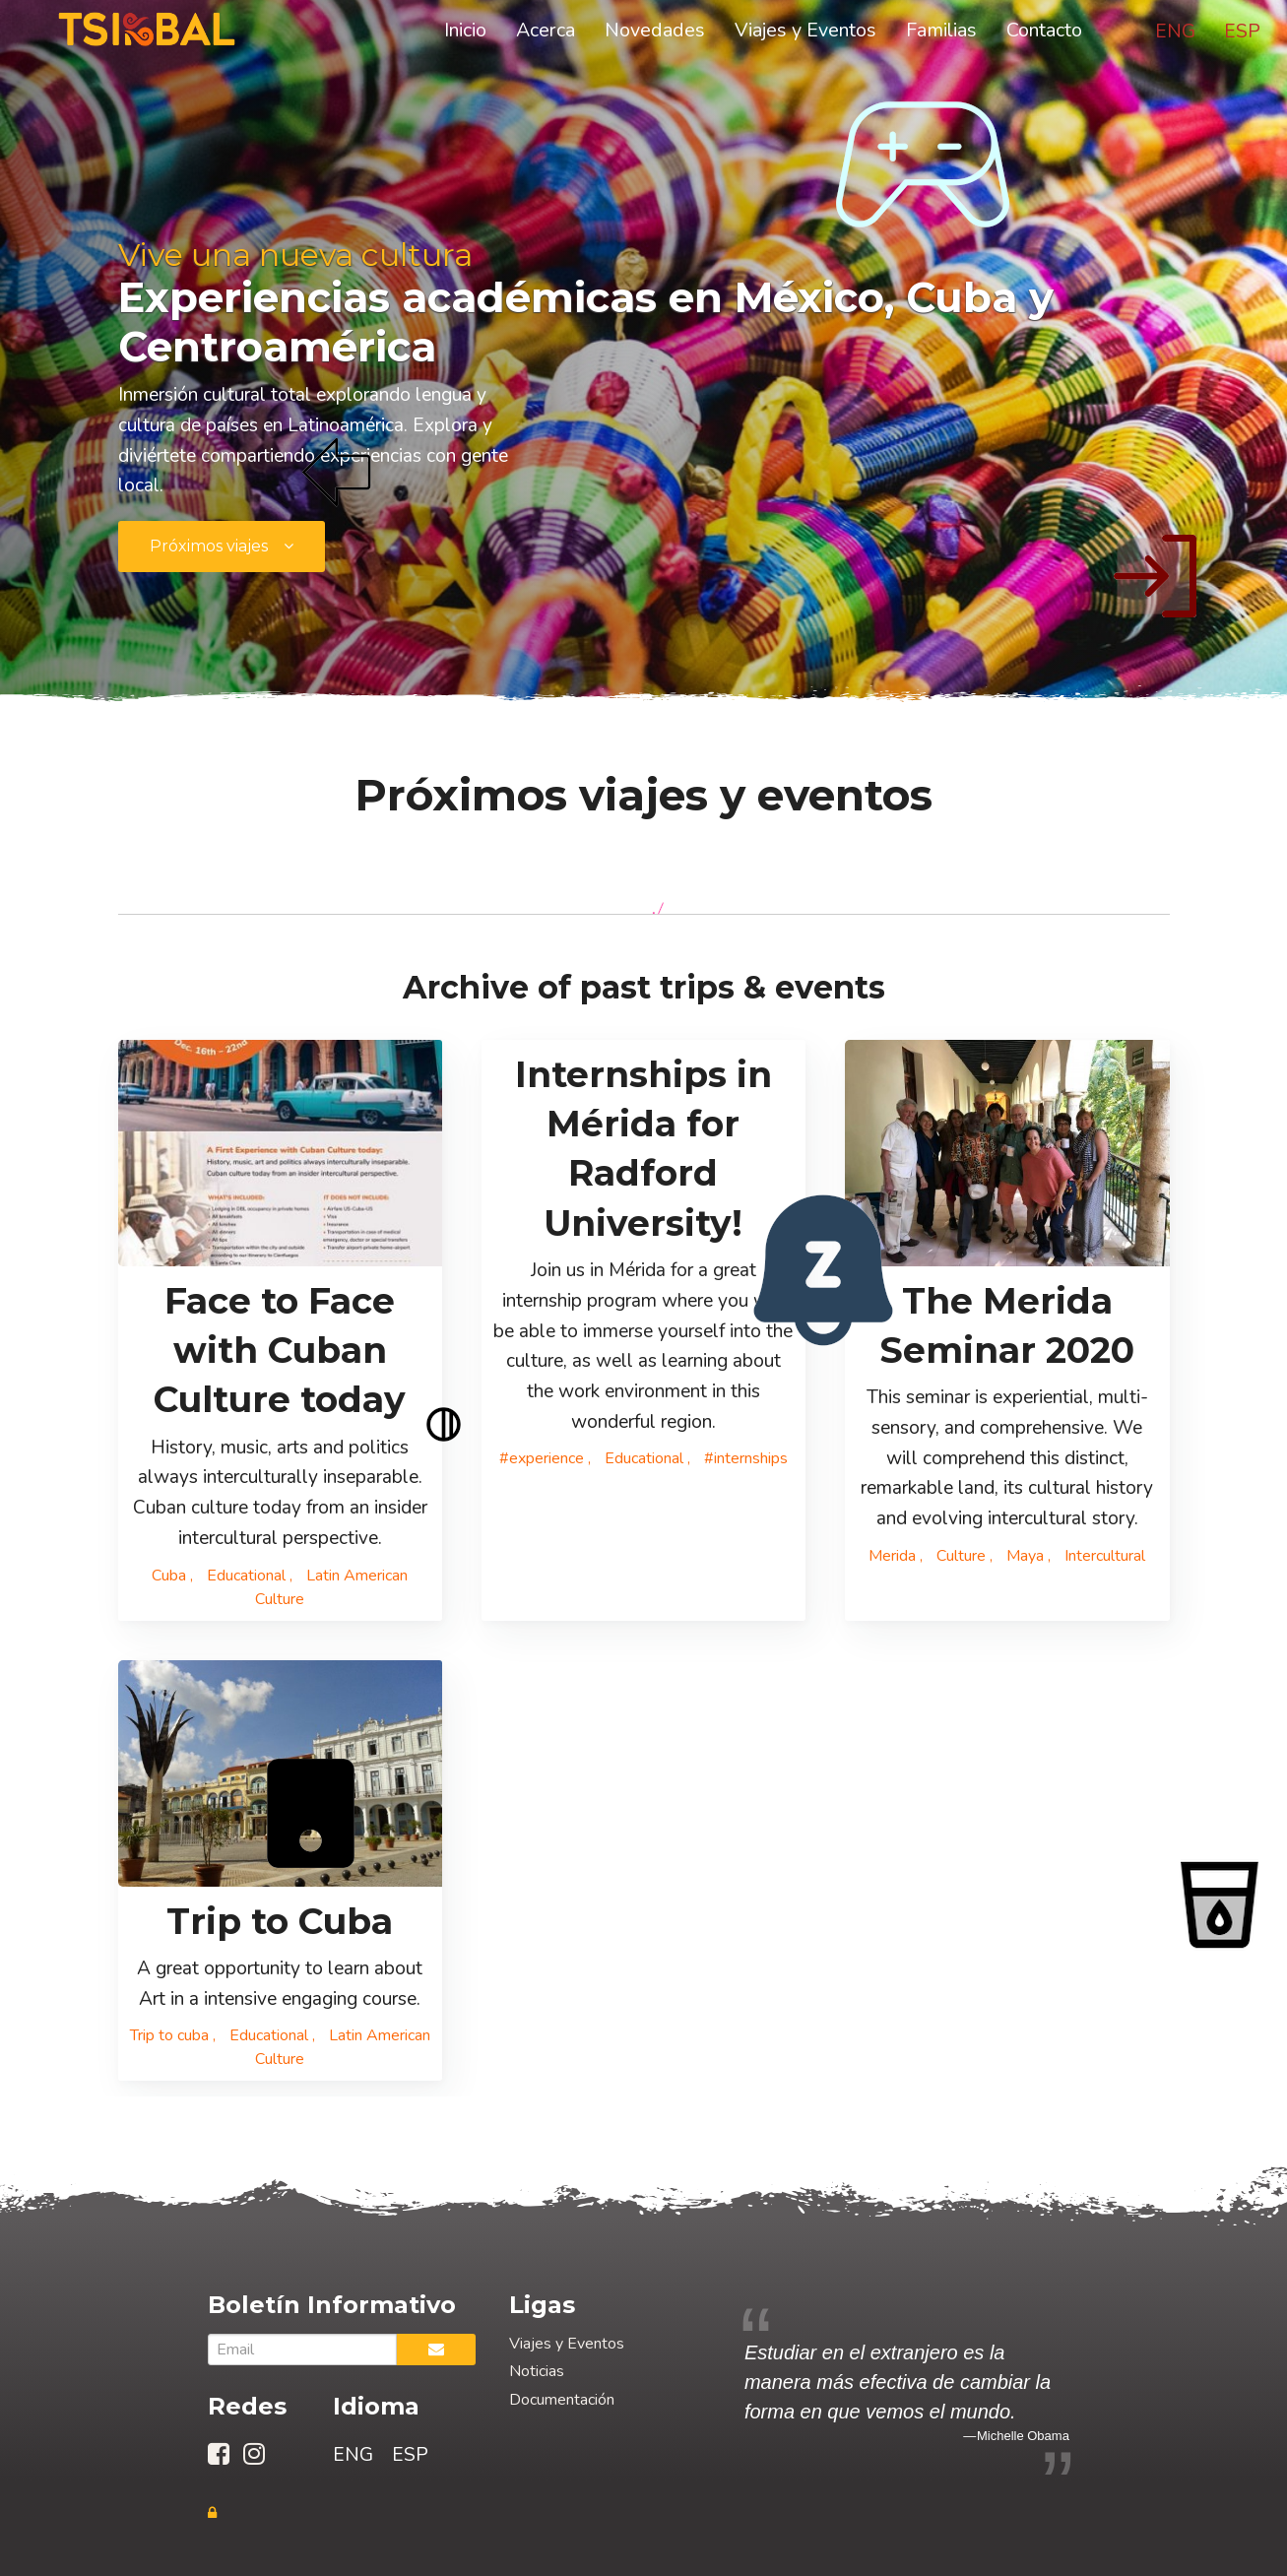  What do you see at coordinates (443, 1424) in the screenshot?
I see `toggle between light and dark mode` at bounding box center [443, 1424].